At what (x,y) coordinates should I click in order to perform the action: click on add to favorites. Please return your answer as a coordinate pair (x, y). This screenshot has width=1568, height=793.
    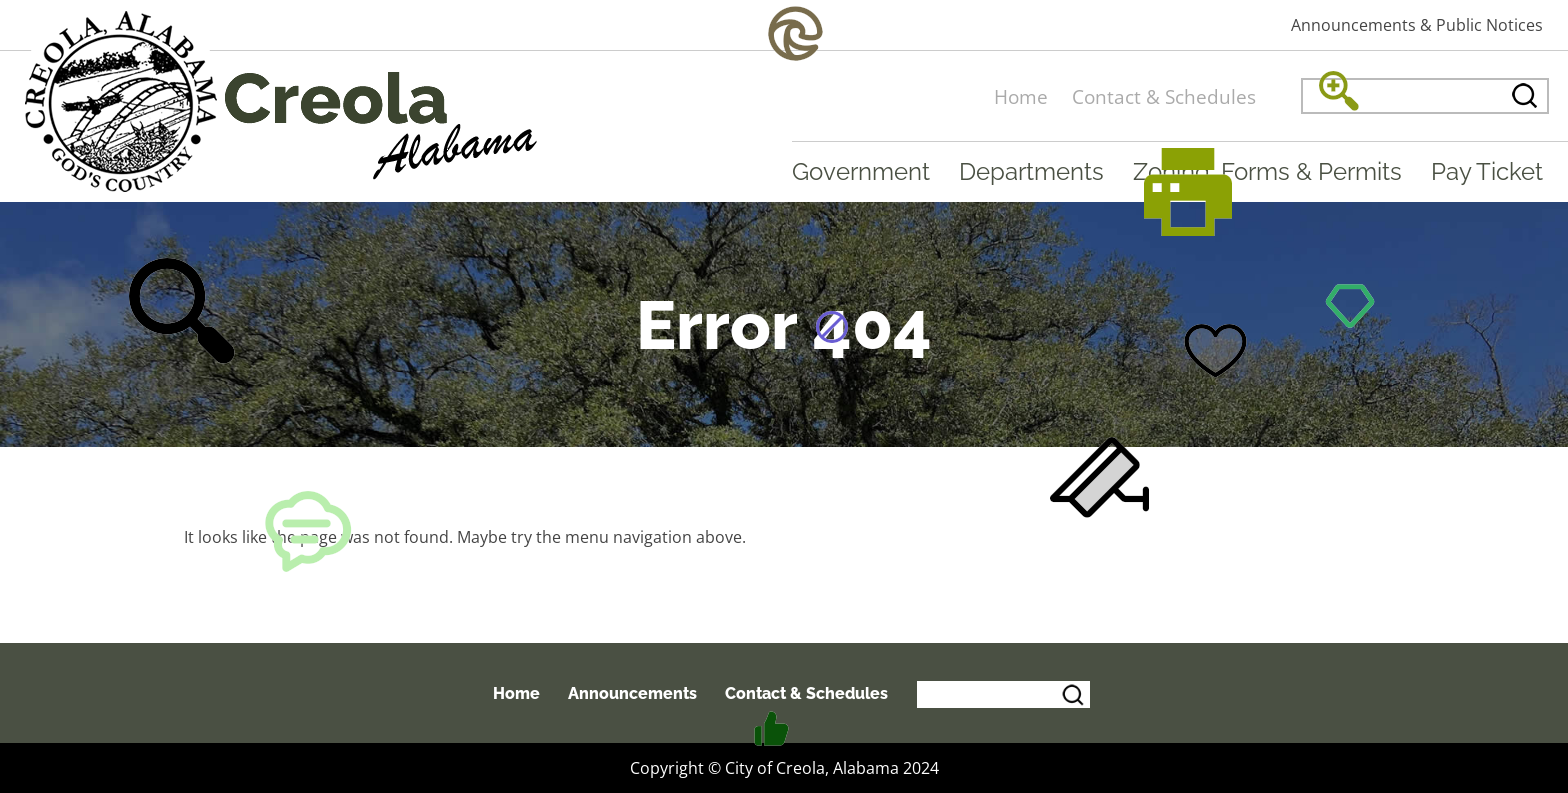
    Looking at the image, I should click on (1215, 348).